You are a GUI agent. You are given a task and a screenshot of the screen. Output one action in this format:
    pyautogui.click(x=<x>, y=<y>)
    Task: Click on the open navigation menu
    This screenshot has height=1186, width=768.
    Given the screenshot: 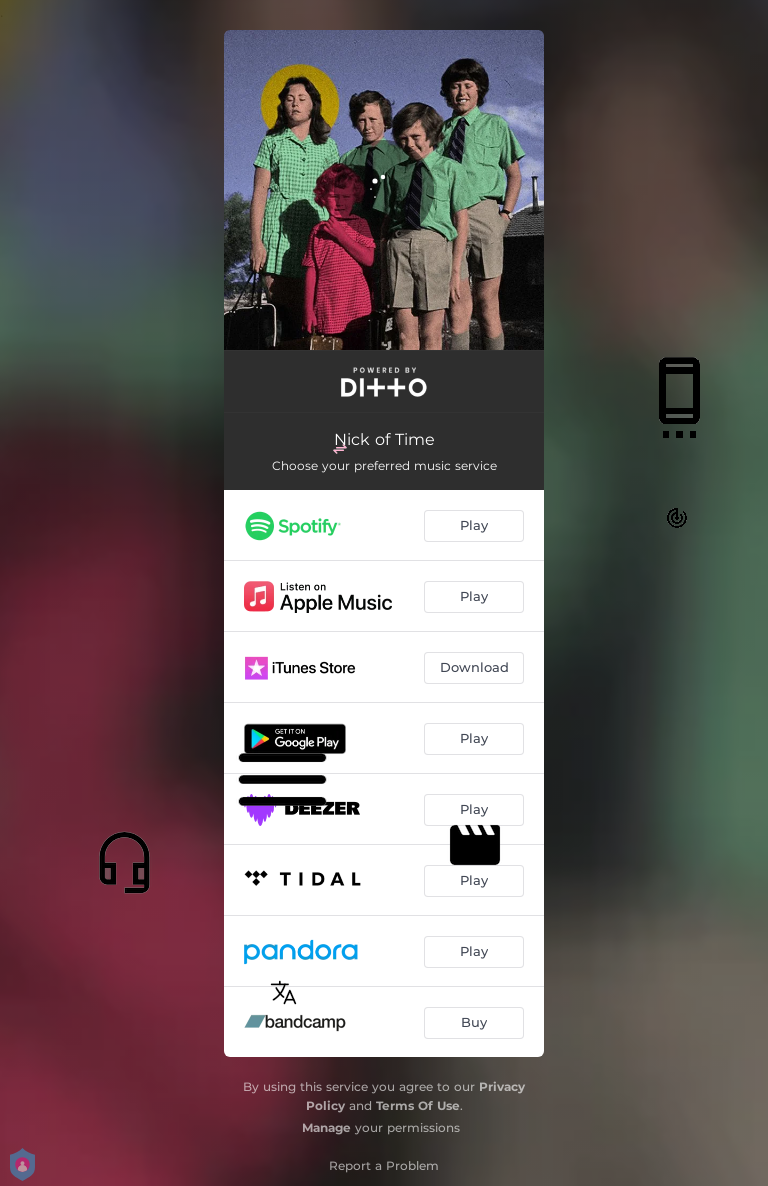 What is the action you would take?
    pyautogui.click(x=282, y=779)
    